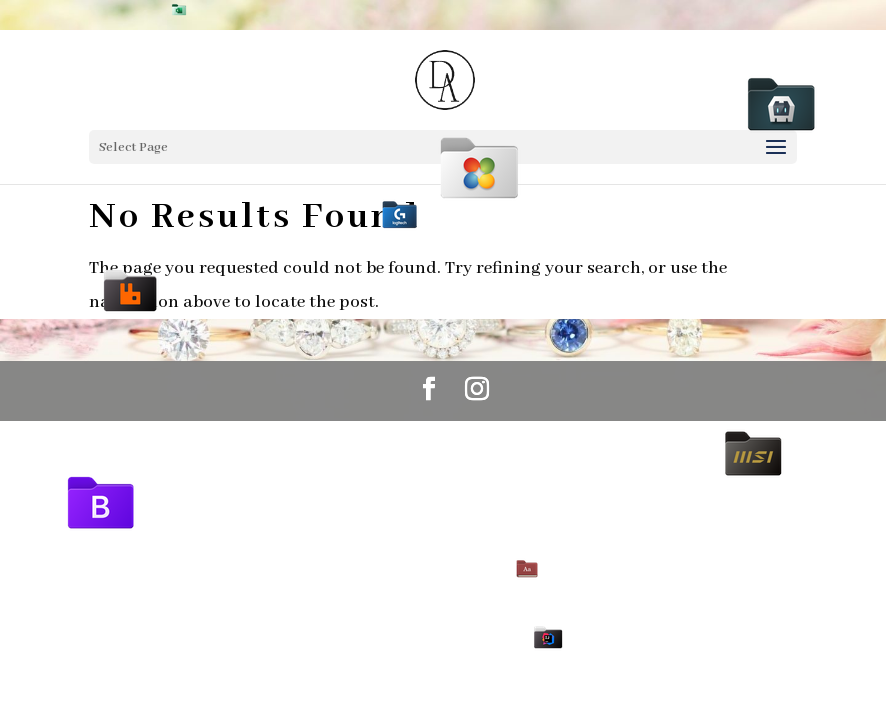 This screenshot has height=720, width=886. What do you see at coordinates (100, 504) in the screenshot?
I see `folder containing bootstrap framework files` at bounding box center [100, 504].